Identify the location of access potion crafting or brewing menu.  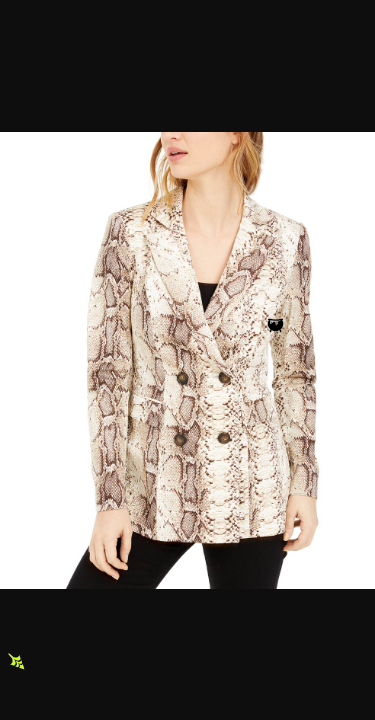
(275, 325).